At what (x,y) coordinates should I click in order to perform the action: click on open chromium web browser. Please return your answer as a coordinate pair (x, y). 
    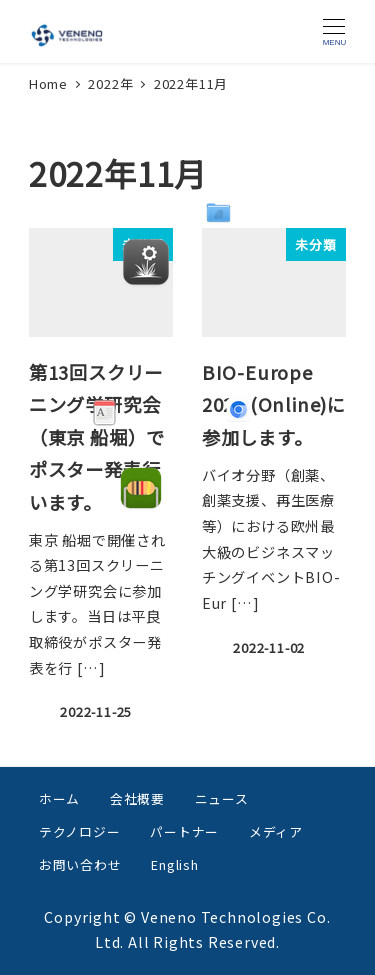
    Looking at the image, I should click on (238, 409).